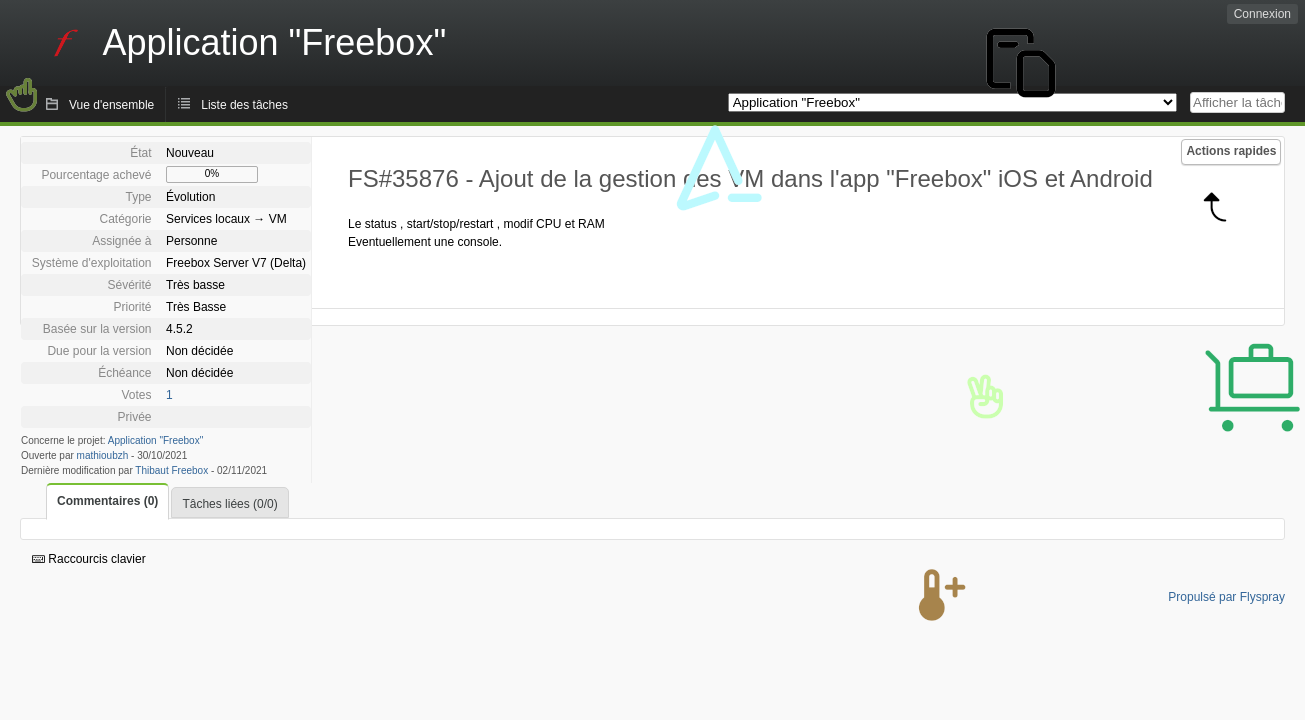 This screenshot has height=720, width=1305. I want to click on access luggage or baggage services, so click(1251, 386).